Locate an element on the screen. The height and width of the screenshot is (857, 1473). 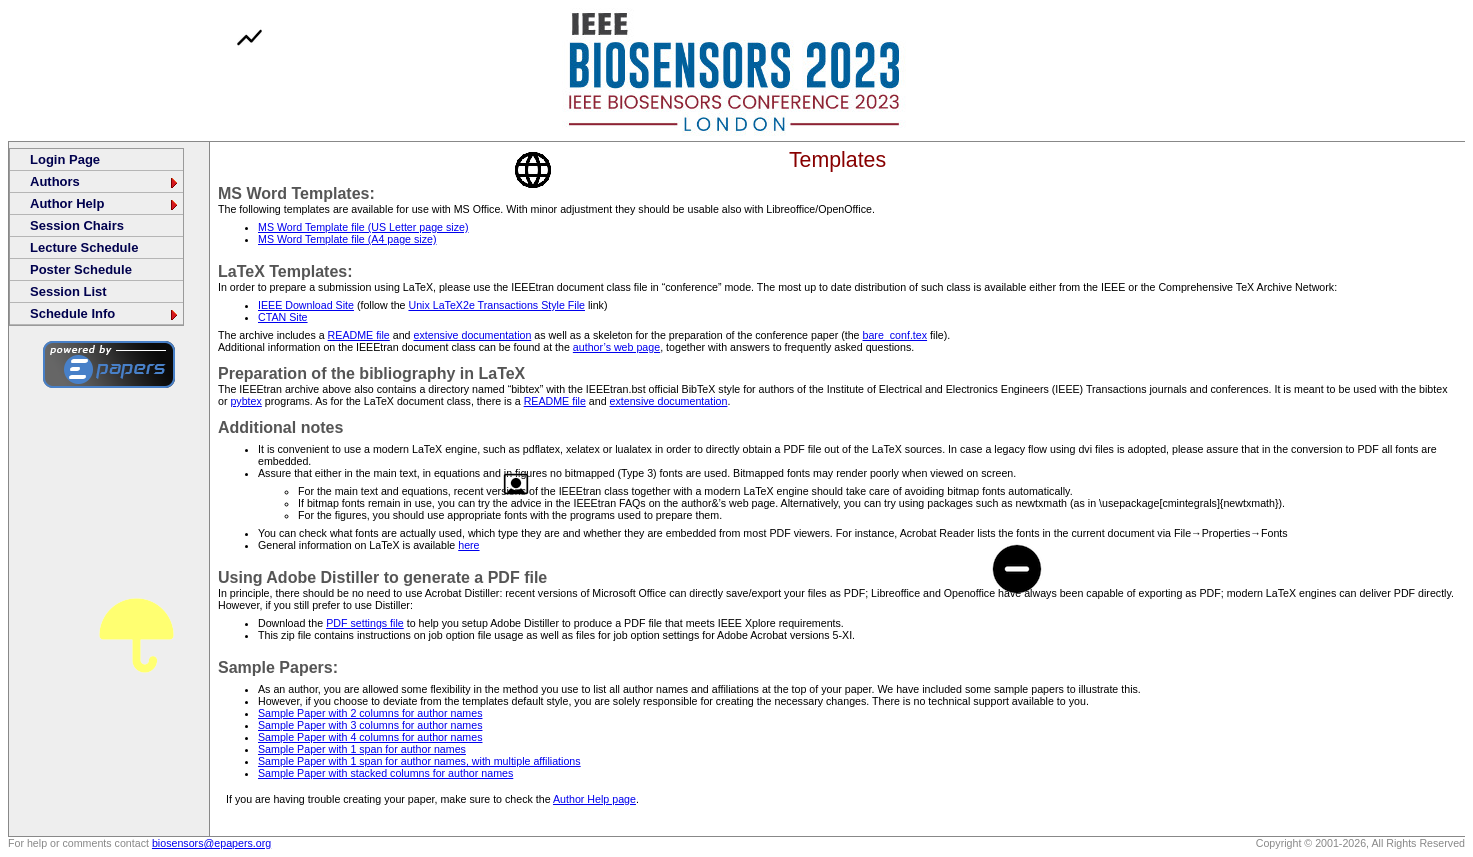
view user profile is located at coordinates (516, 484).